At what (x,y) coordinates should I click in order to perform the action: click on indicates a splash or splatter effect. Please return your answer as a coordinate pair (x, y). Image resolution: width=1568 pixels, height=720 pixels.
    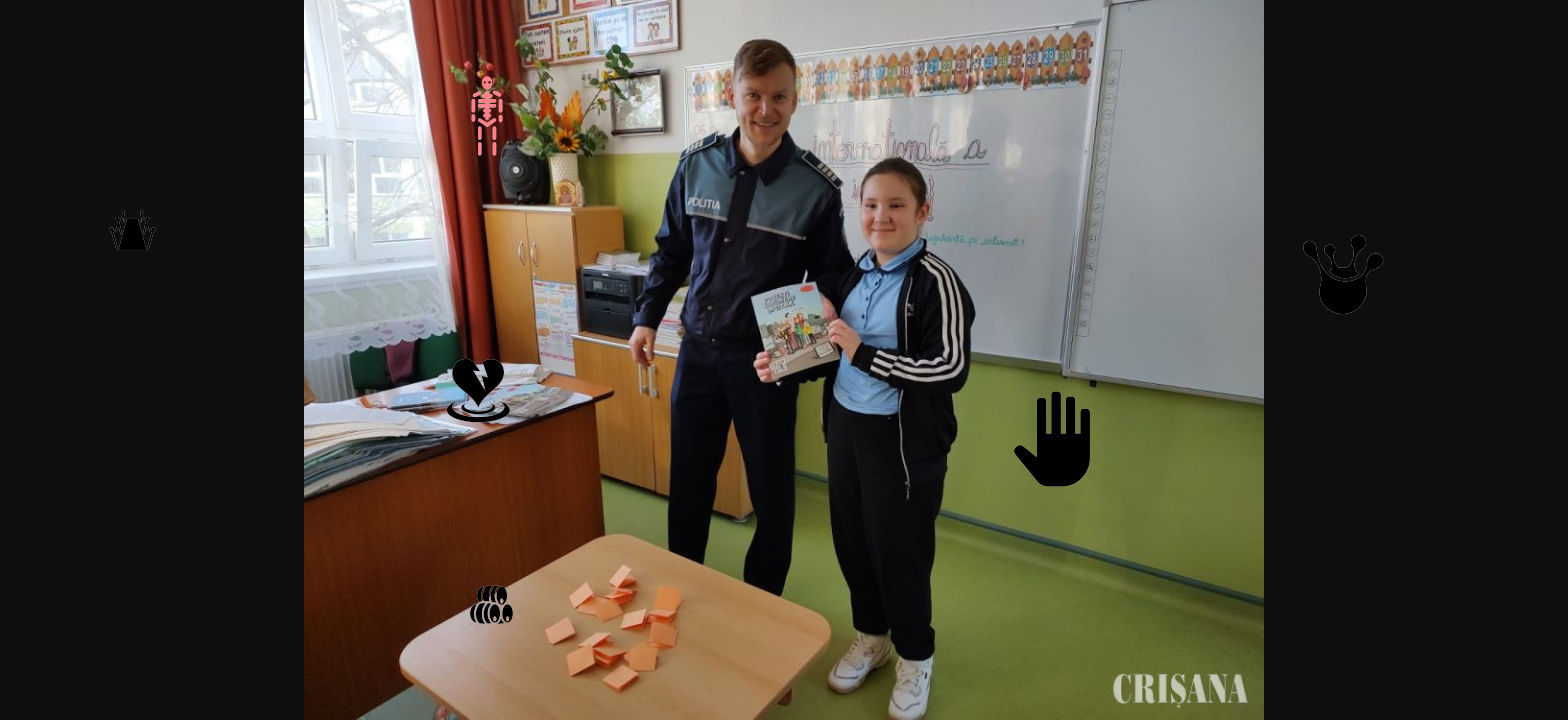
    Looking at the image, I should click on (1343, 274).